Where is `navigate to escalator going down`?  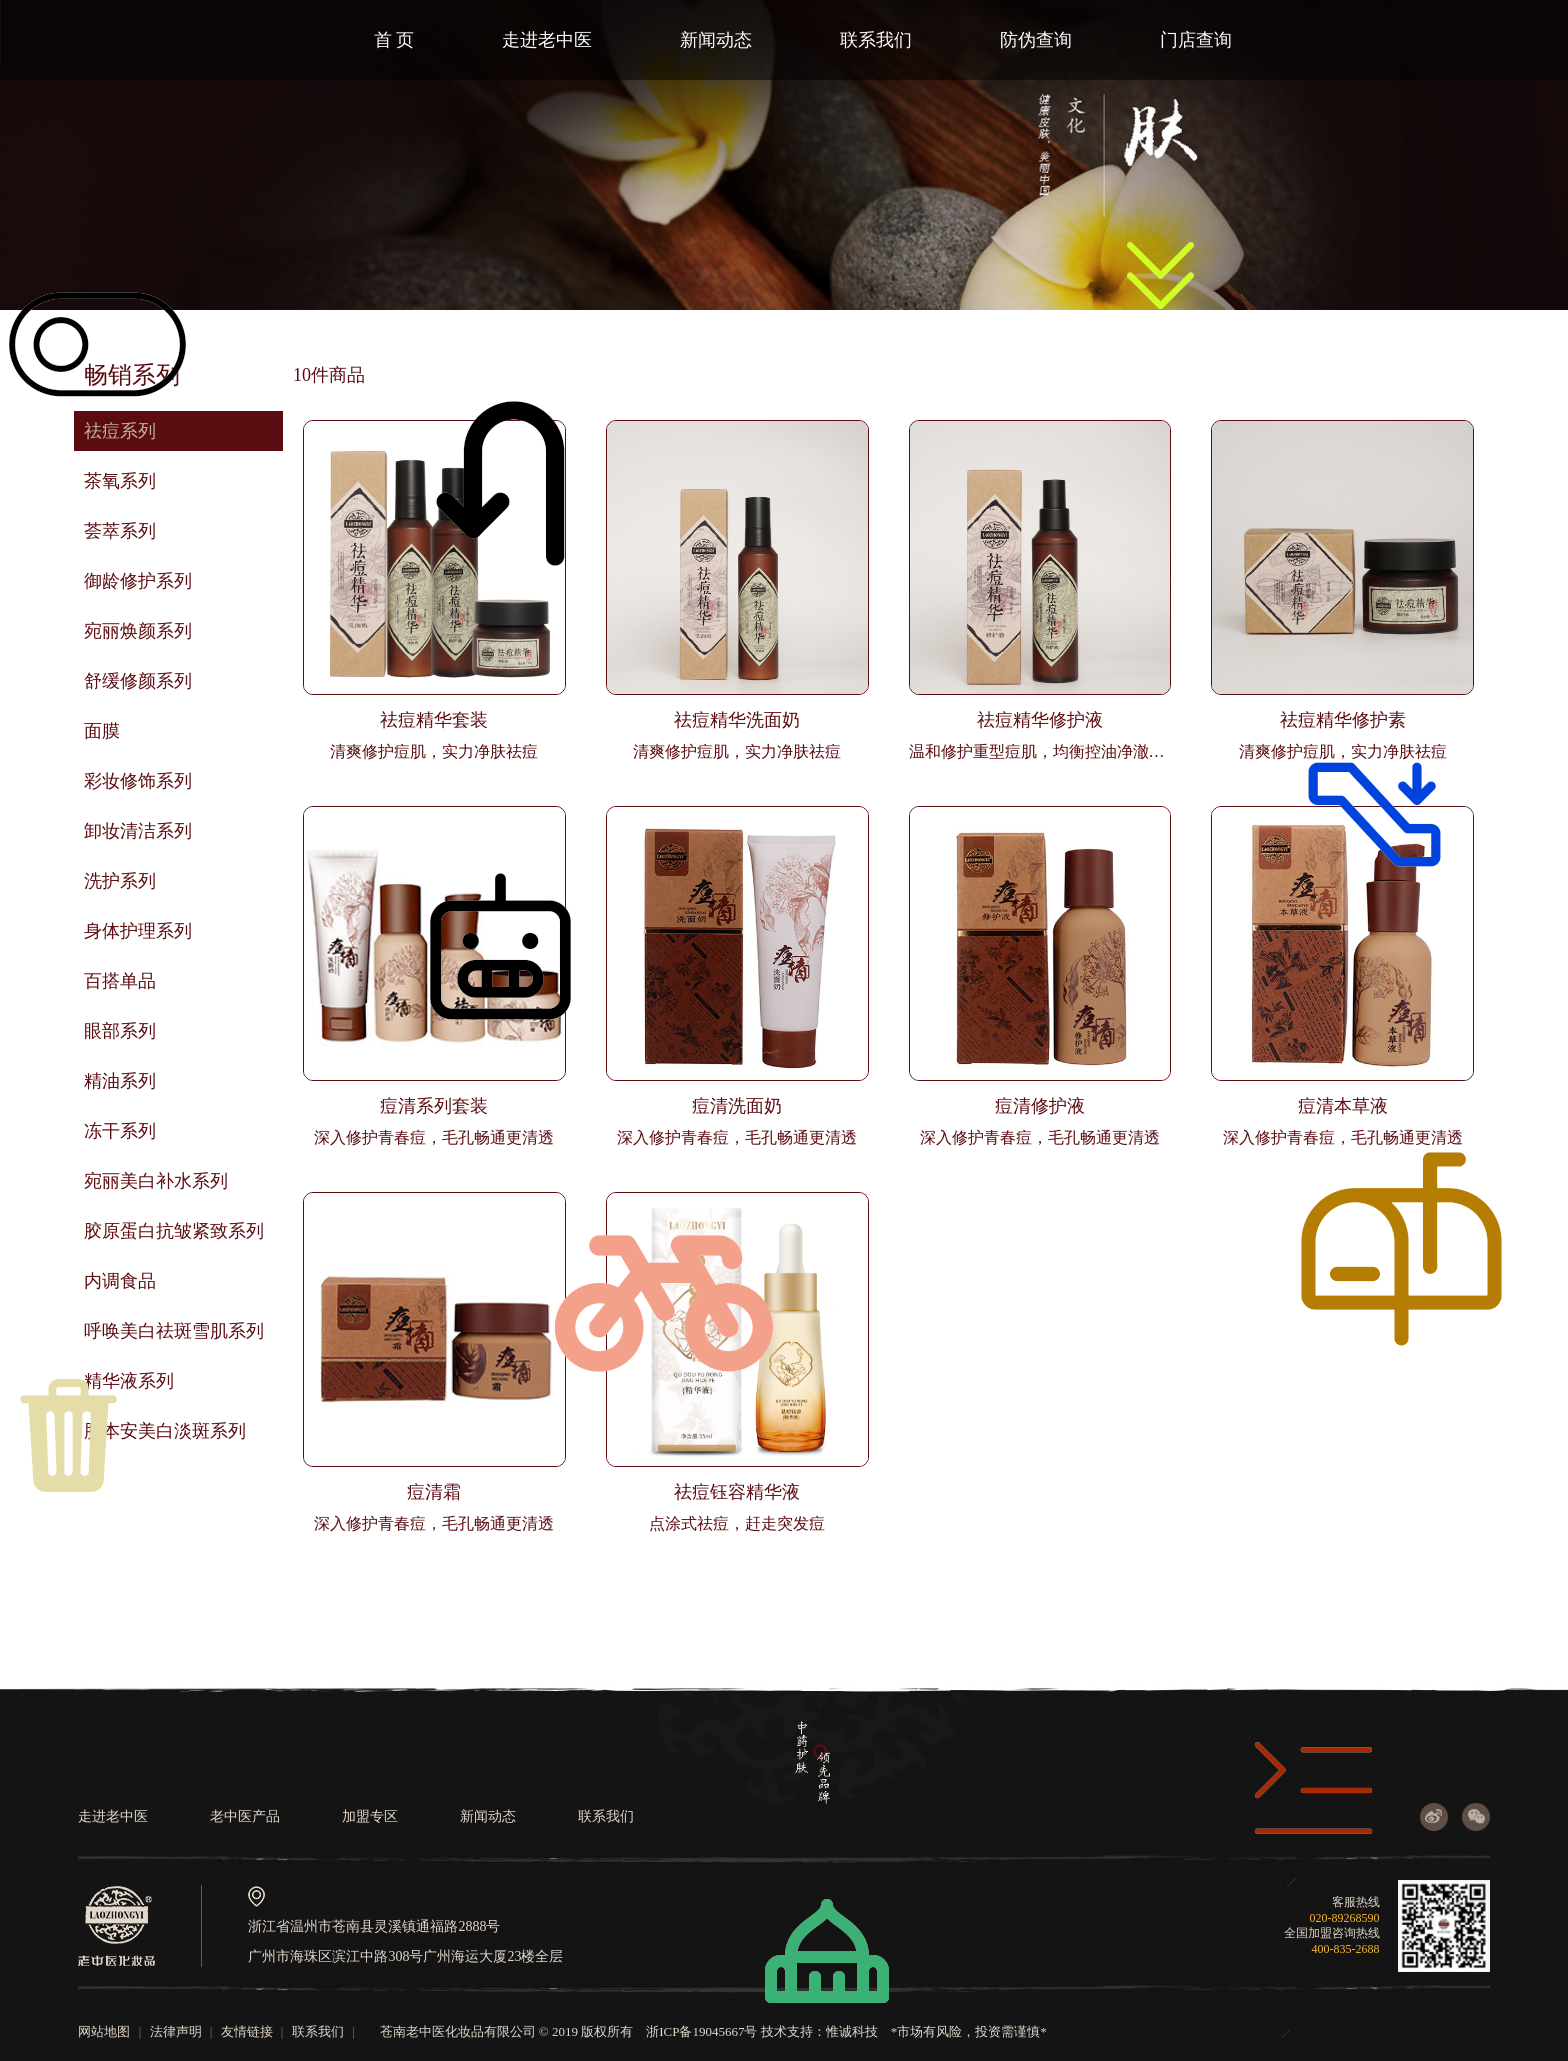 navigate to escalator going down is located at coordinates (1374, 814).